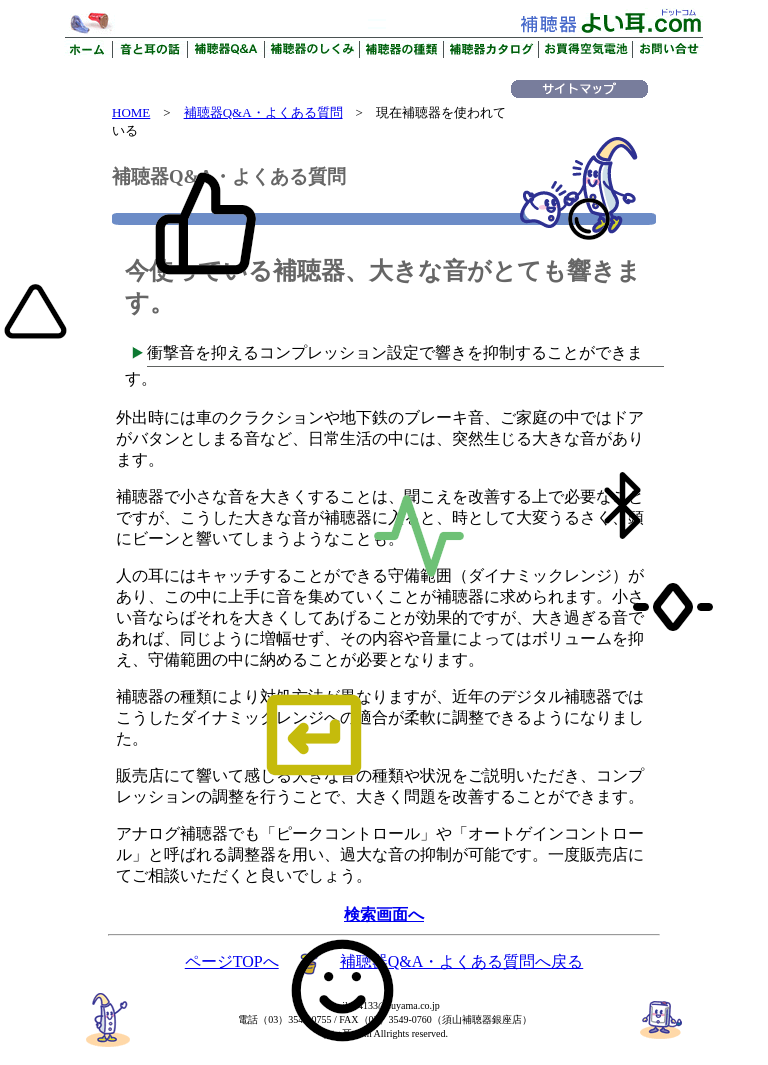 The height and width of the screenshot is (1065, 768). I want to click on apply inner shadow effect to bottom-left corner, so click(589, 219).